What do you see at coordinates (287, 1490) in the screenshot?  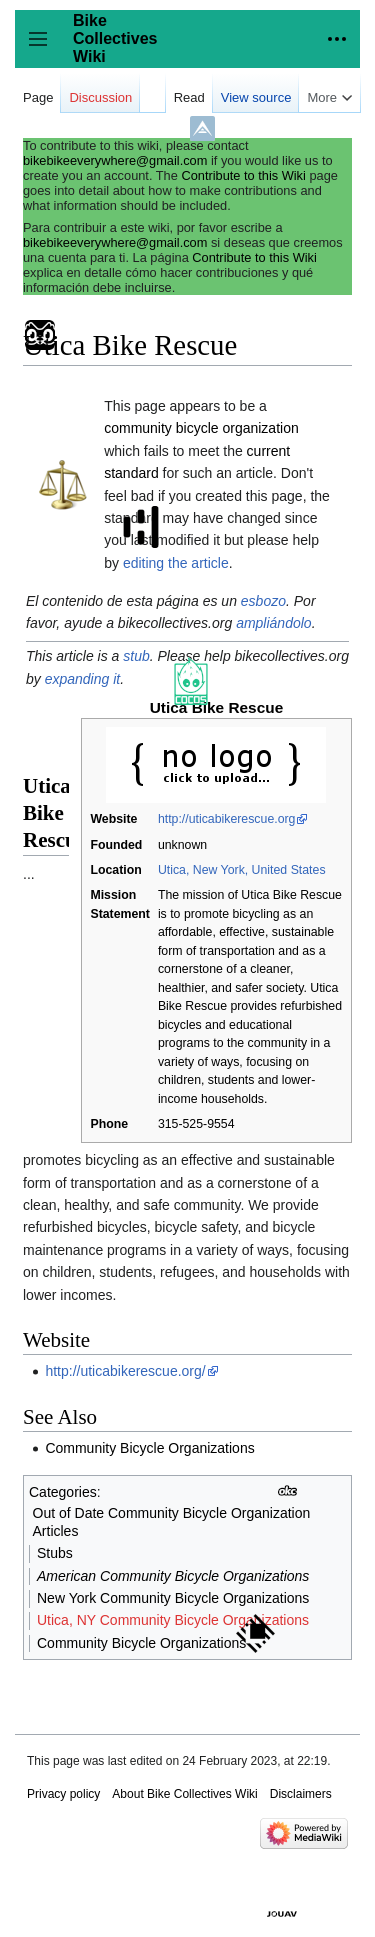 I see `open the OkCupid dating app` at bounding box center [287, 1490].